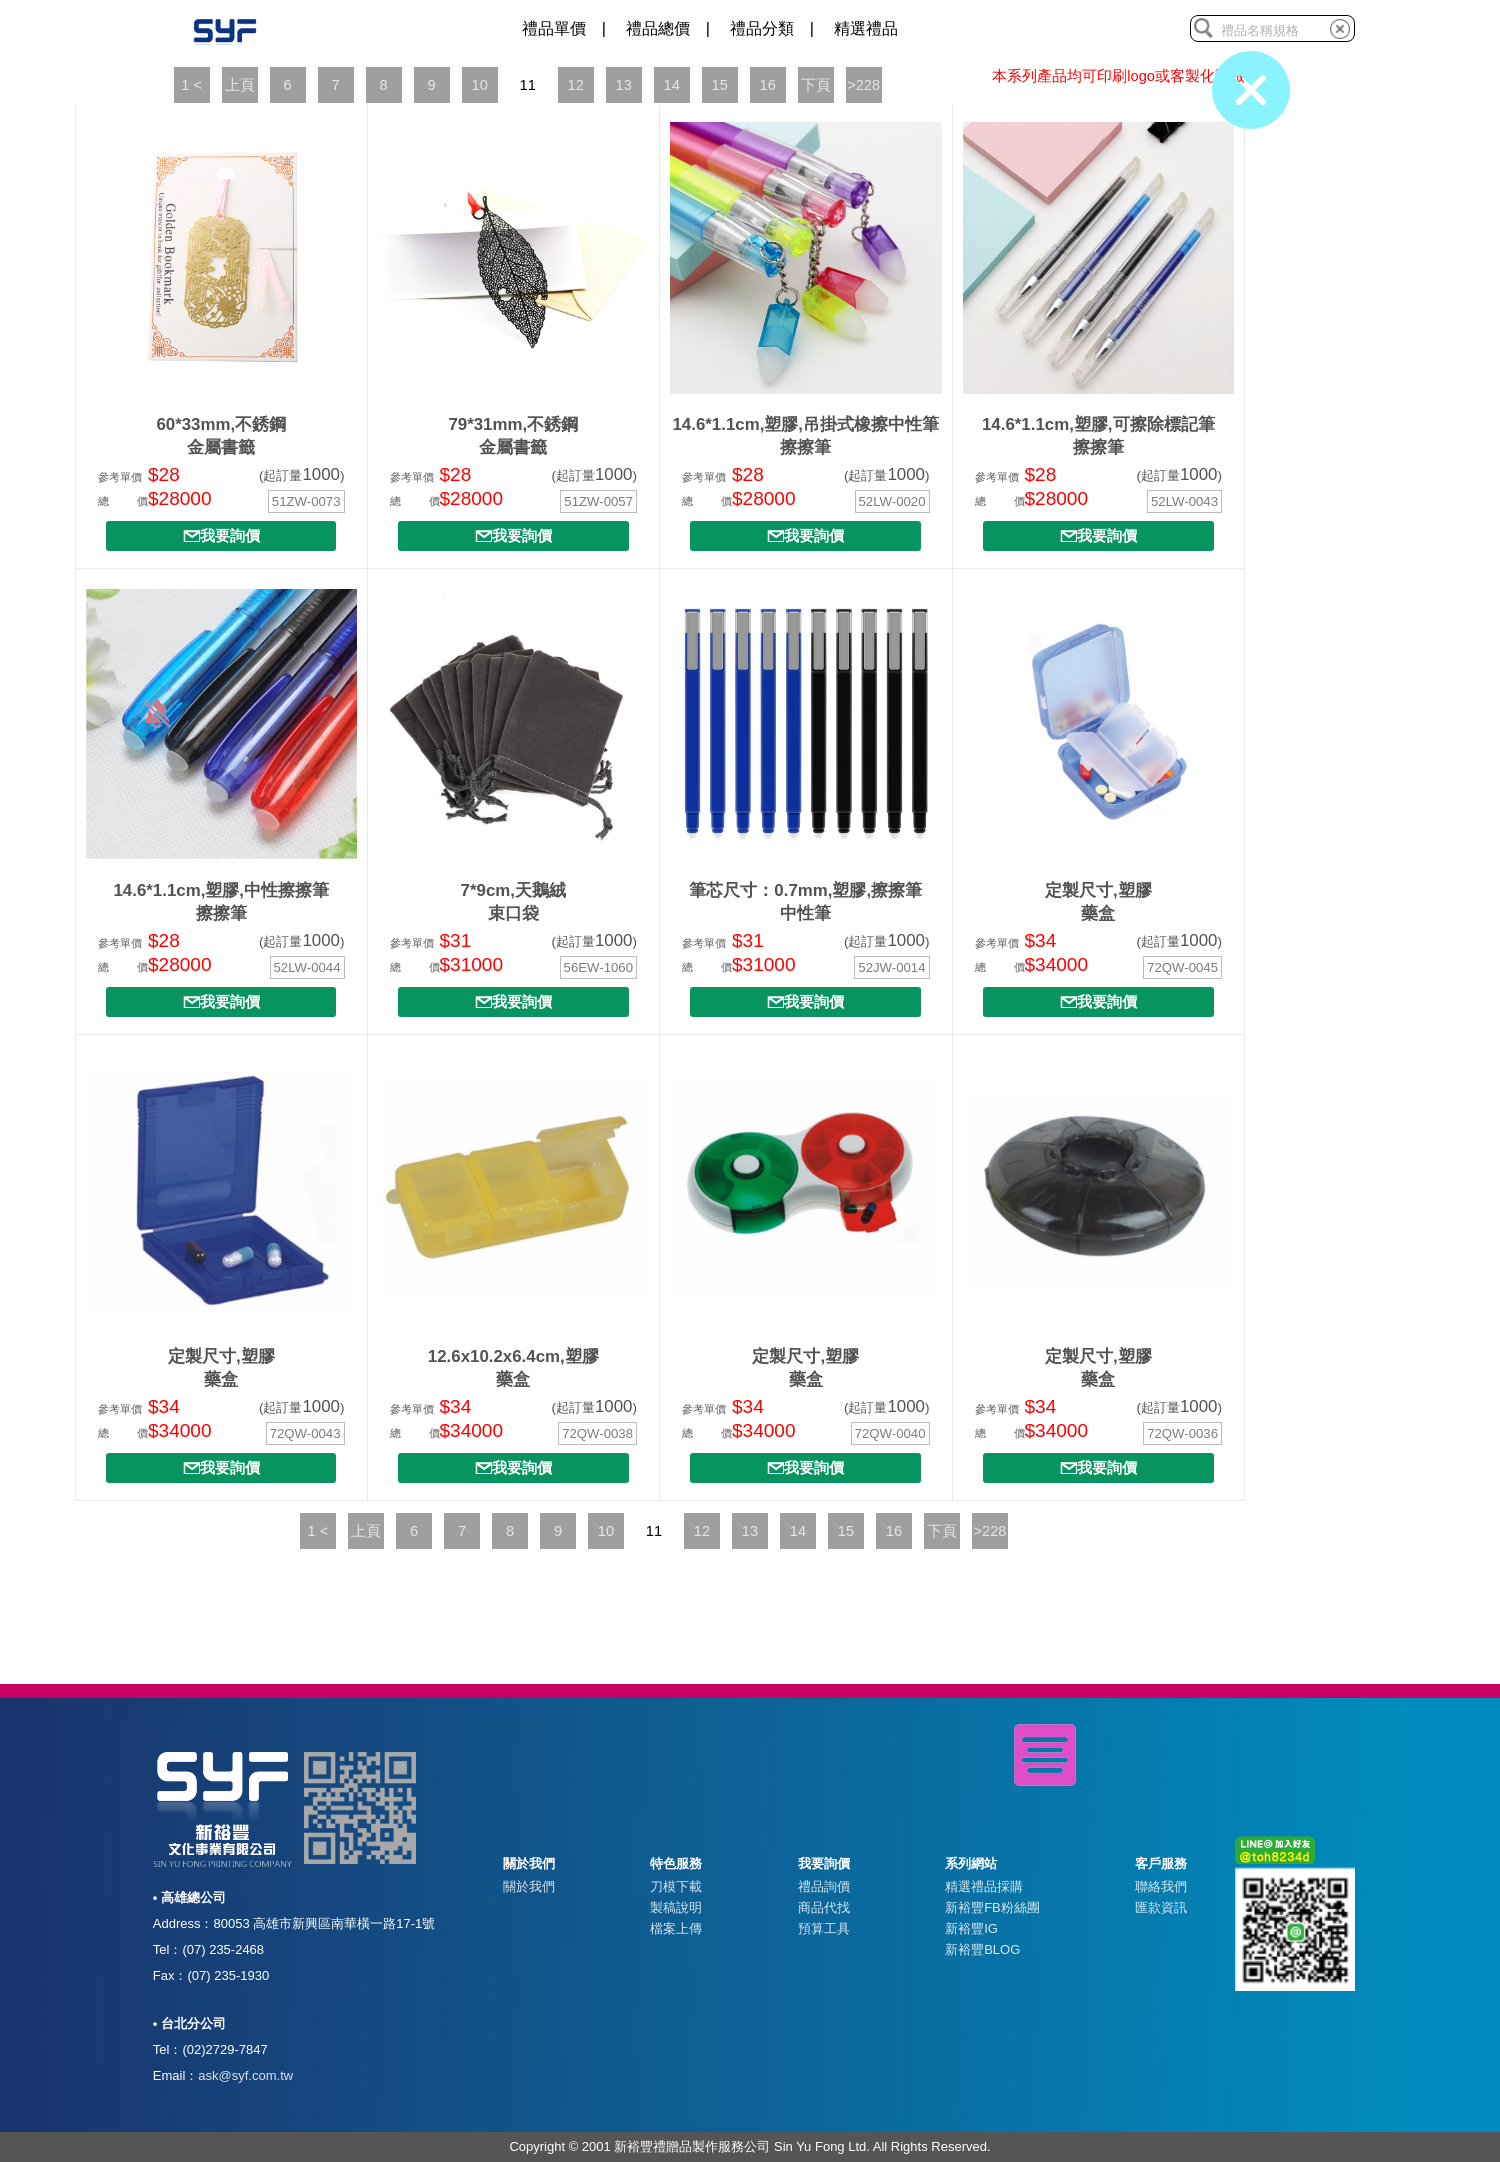 Image resolution: width=1500 pixels, height=2162 pixels. What do you see at coordinates (1251, 90) in the screenshot?
I see `close or dismiss a dialog` at bounding box center [1251, 90].